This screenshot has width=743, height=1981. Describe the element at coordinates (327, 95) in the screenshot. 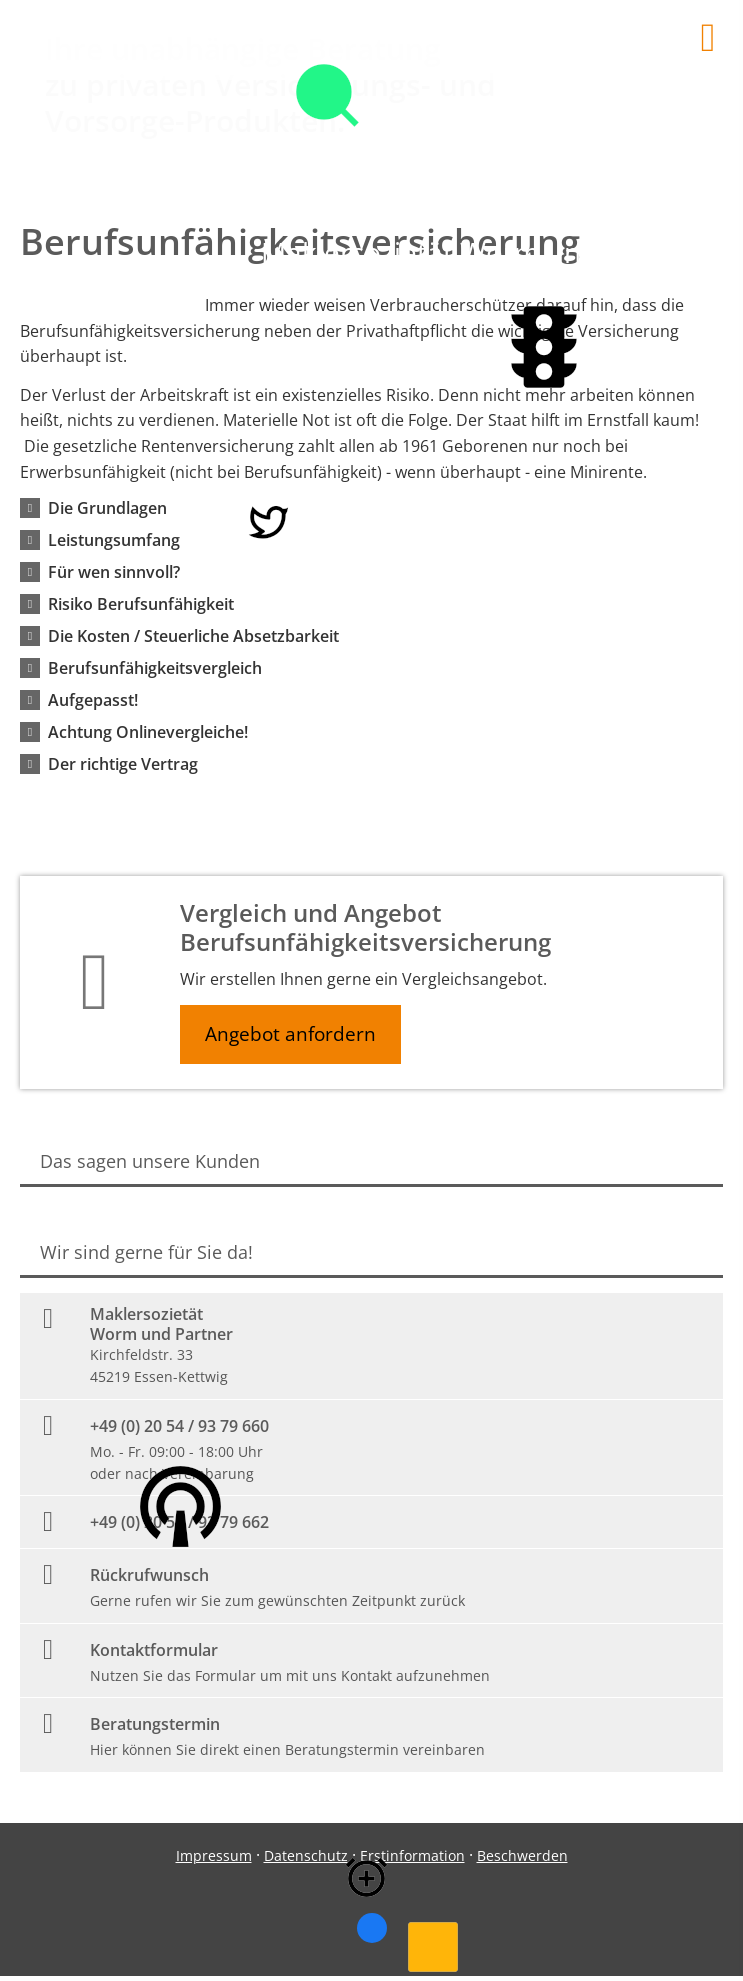

I see `search for content or items` at that location.